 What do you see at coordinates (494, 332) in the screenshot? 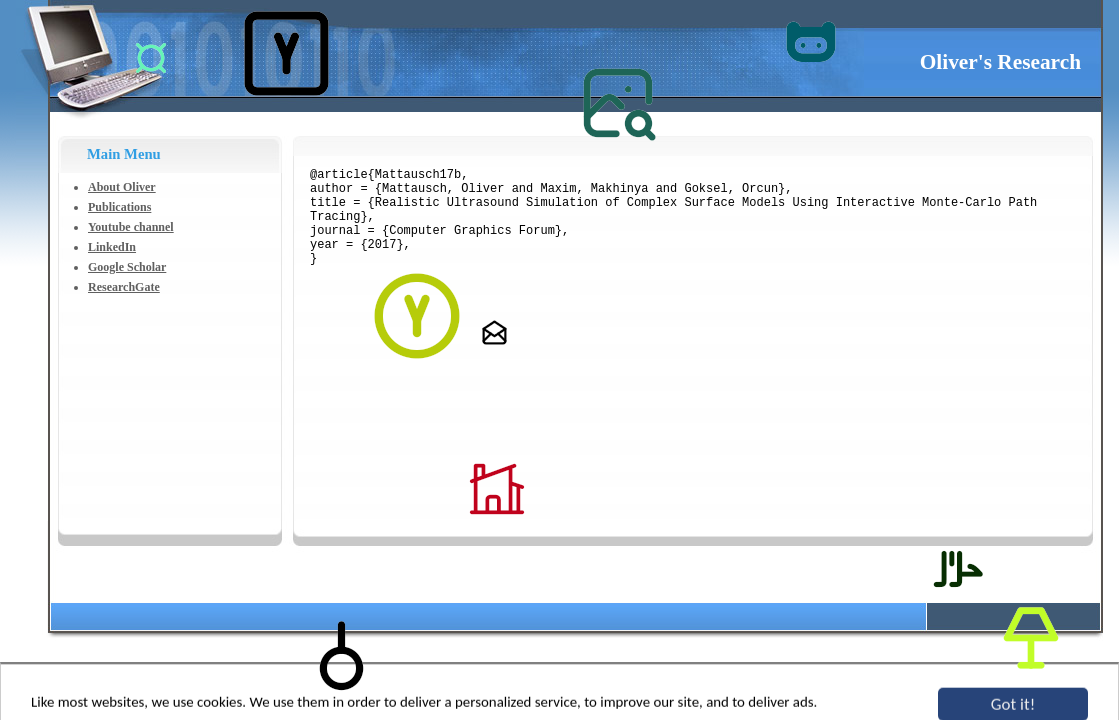
I see `indicates a read or opened email` at bounding box center [494, 332].